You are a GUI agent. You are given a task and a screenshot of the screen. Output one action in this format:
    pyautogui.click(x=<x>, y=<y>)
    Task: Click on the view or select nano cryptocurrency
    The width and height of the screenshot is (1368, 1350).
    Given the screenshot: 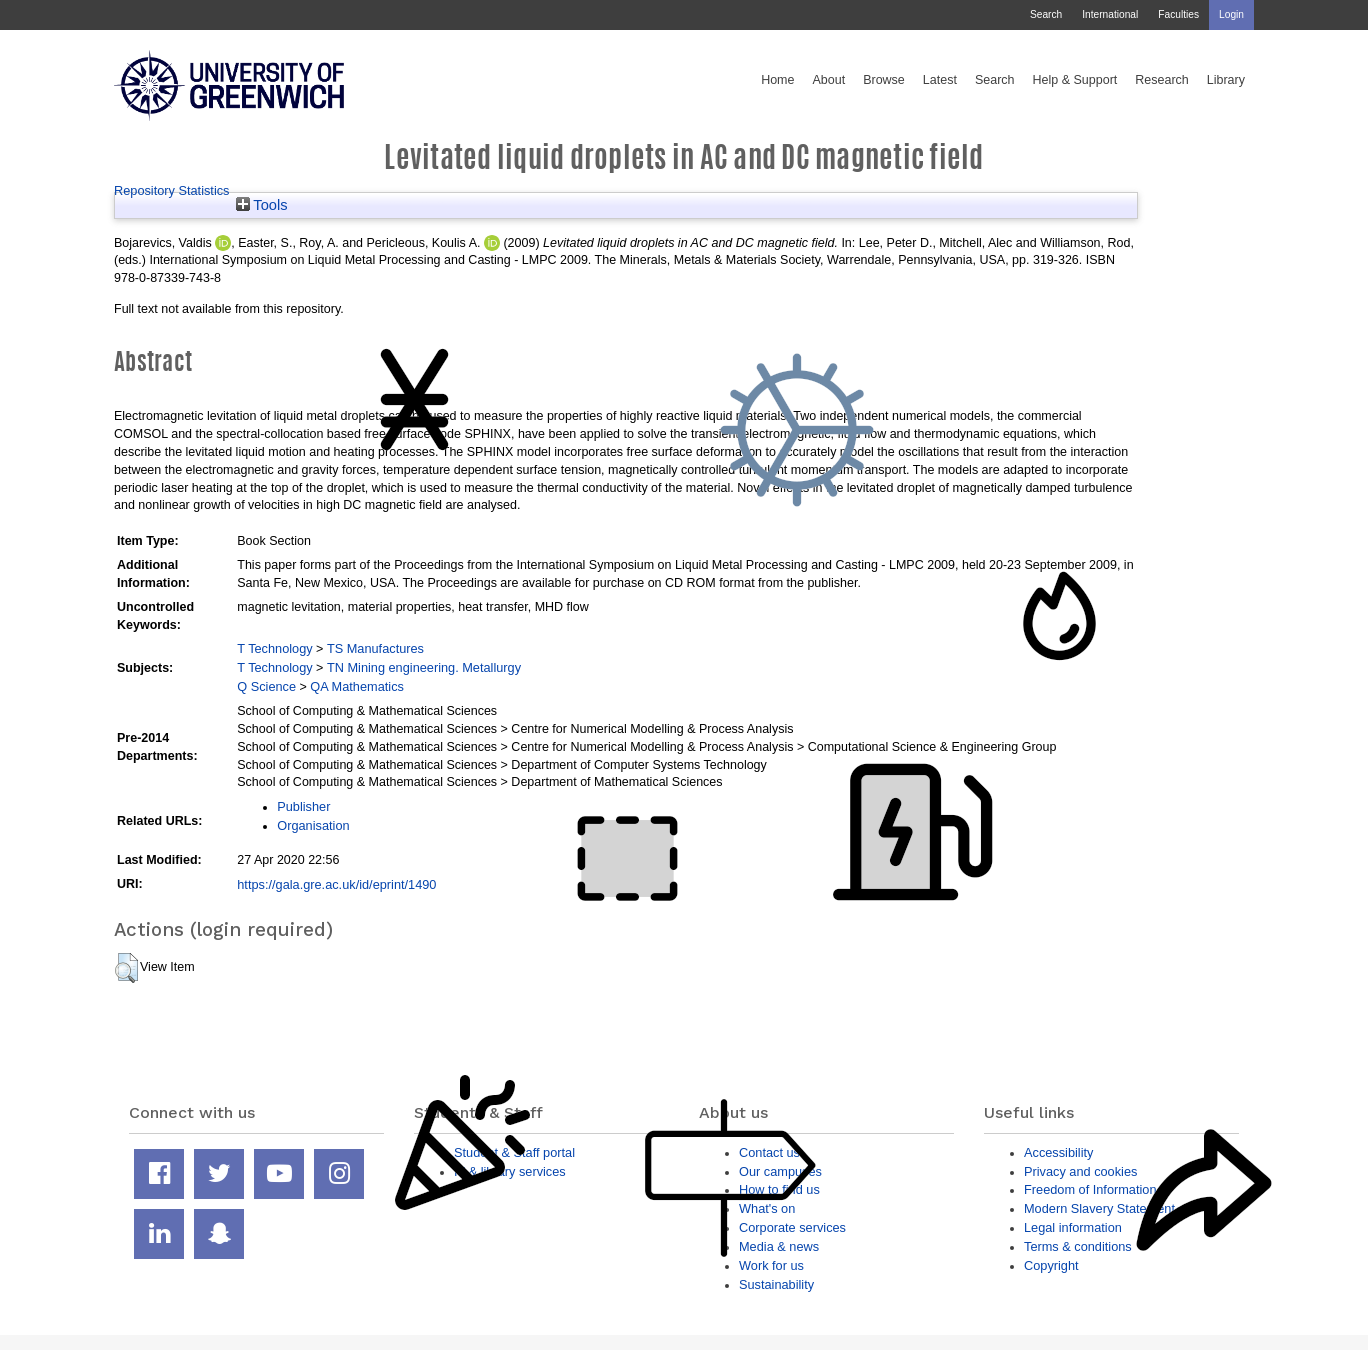 What is the action you would take?
    pyautogui.click(x=414, y=399)
    